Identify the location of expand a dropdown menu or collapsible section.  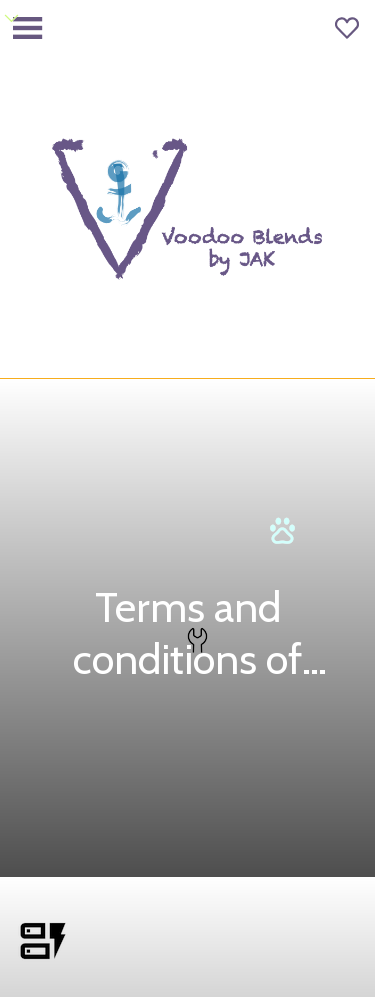
(11, 18).